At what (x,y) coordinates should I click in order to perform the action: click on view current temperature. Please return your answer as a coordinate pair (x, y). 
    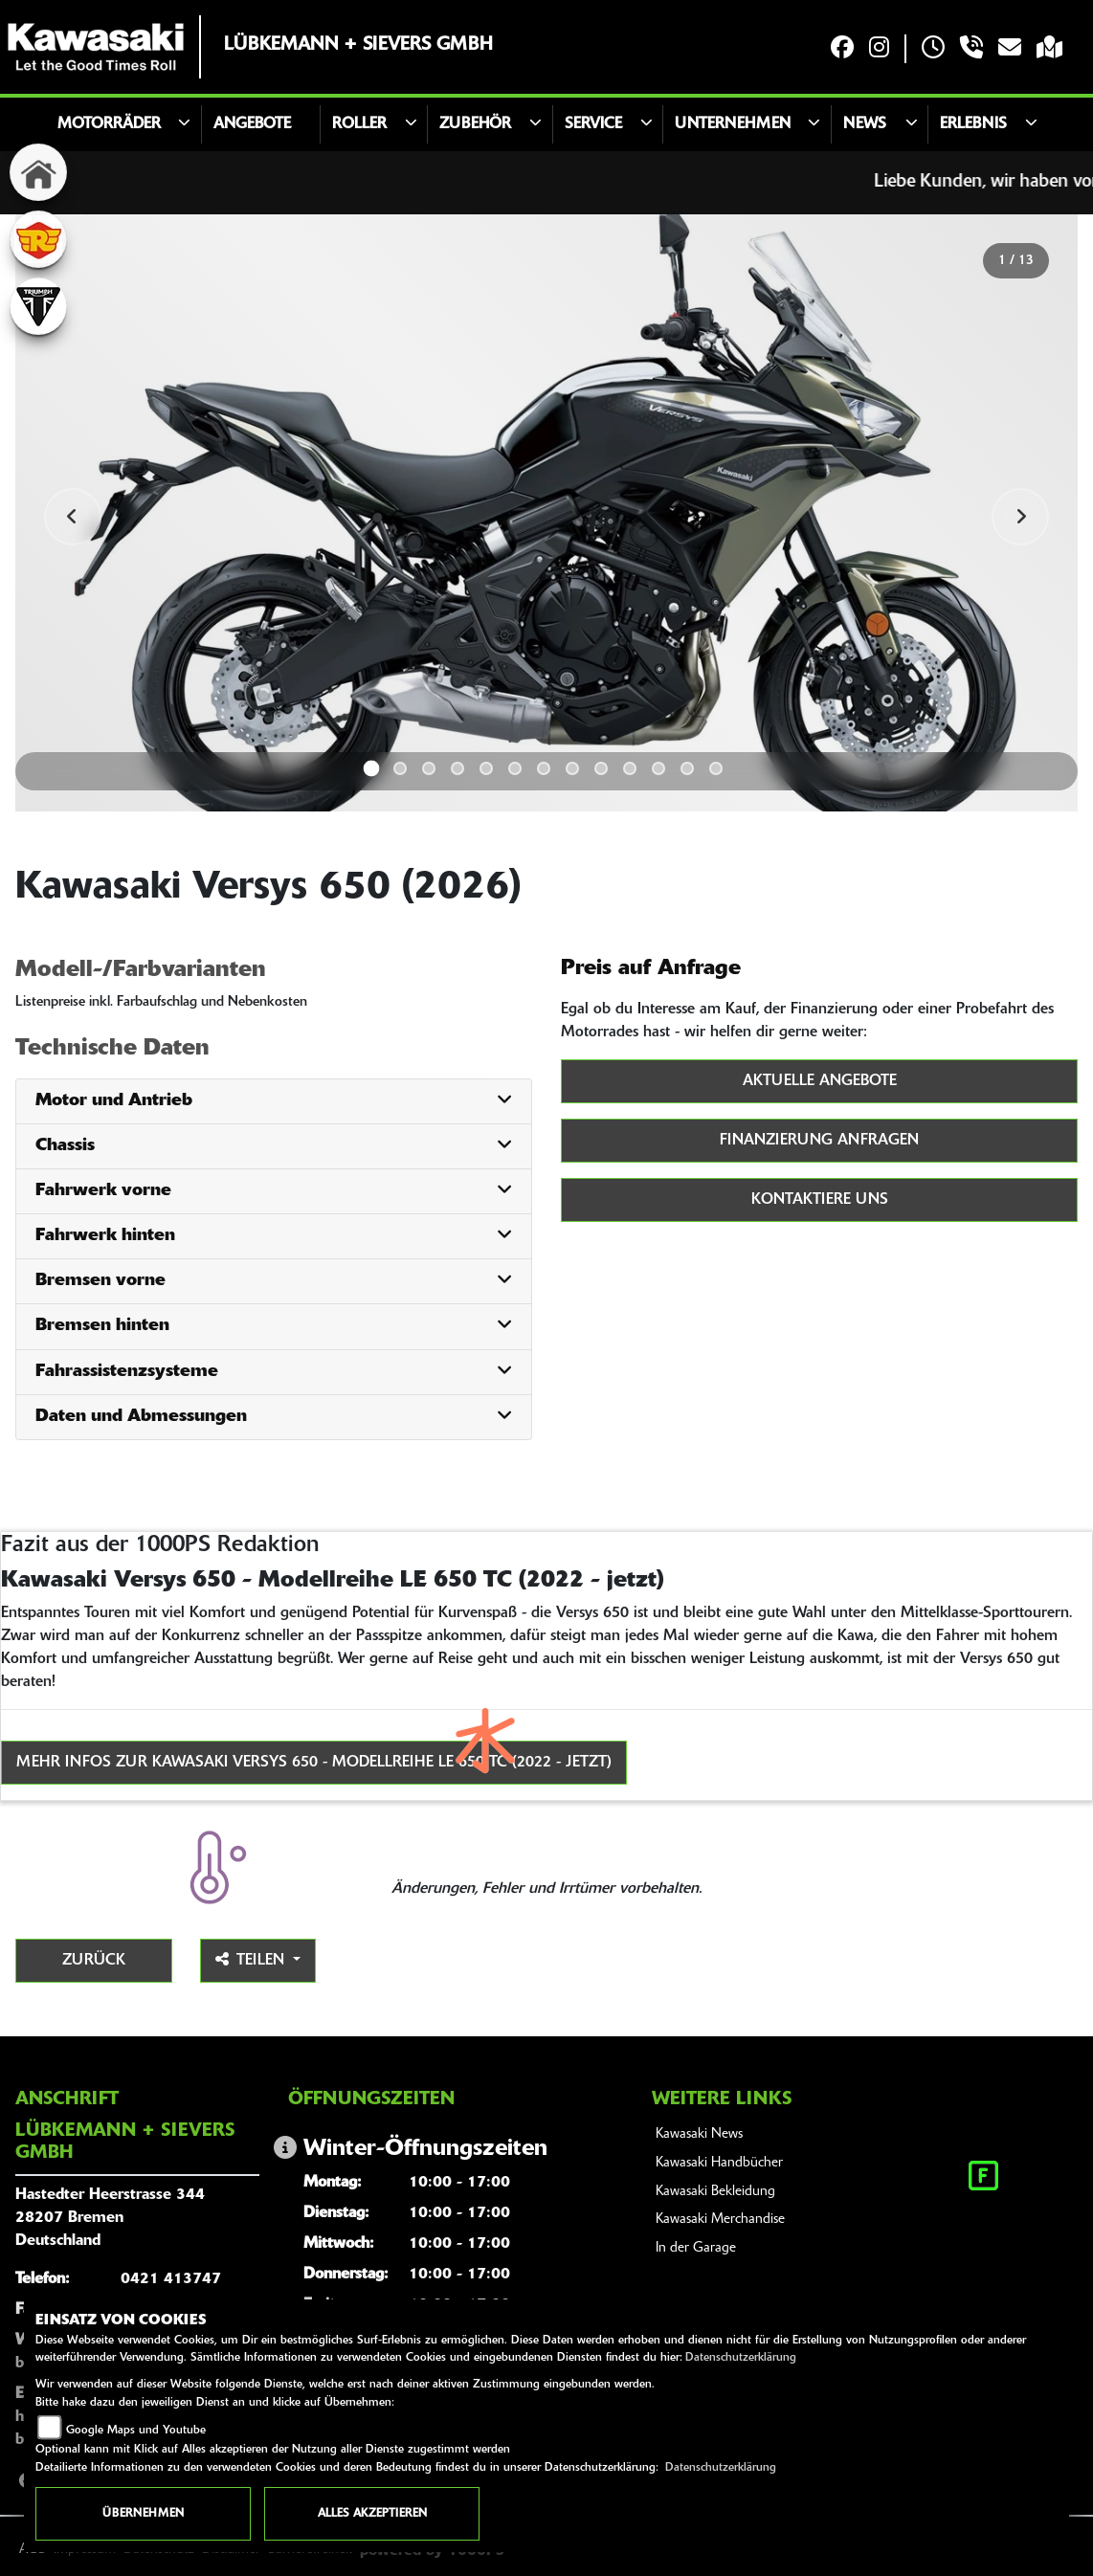
    Looking at the image, I should click on (212, 1867).